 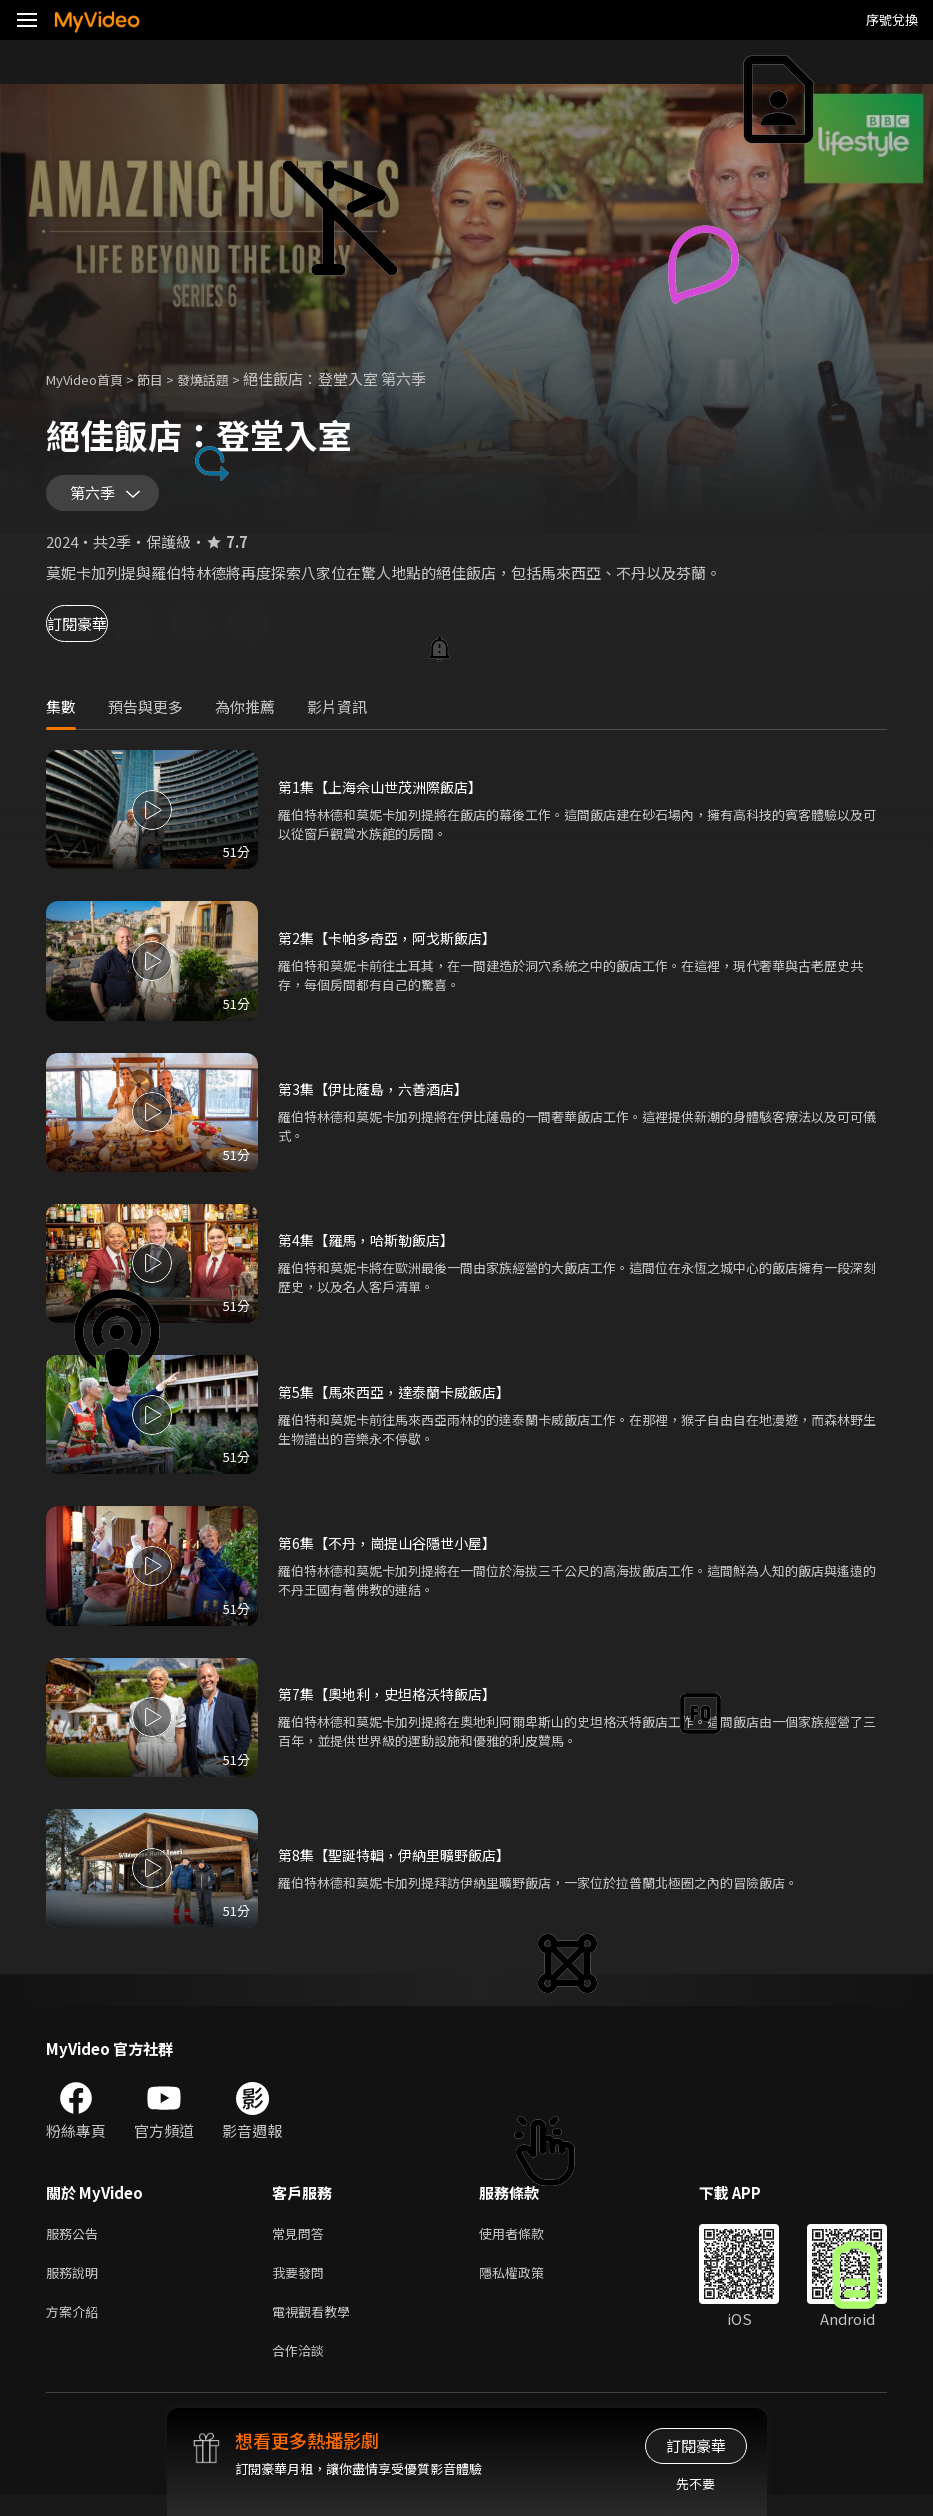 What do you see at coordinates (778, 99) in the screenshot?
I see `view contact details` at bounding box center [778, 99].